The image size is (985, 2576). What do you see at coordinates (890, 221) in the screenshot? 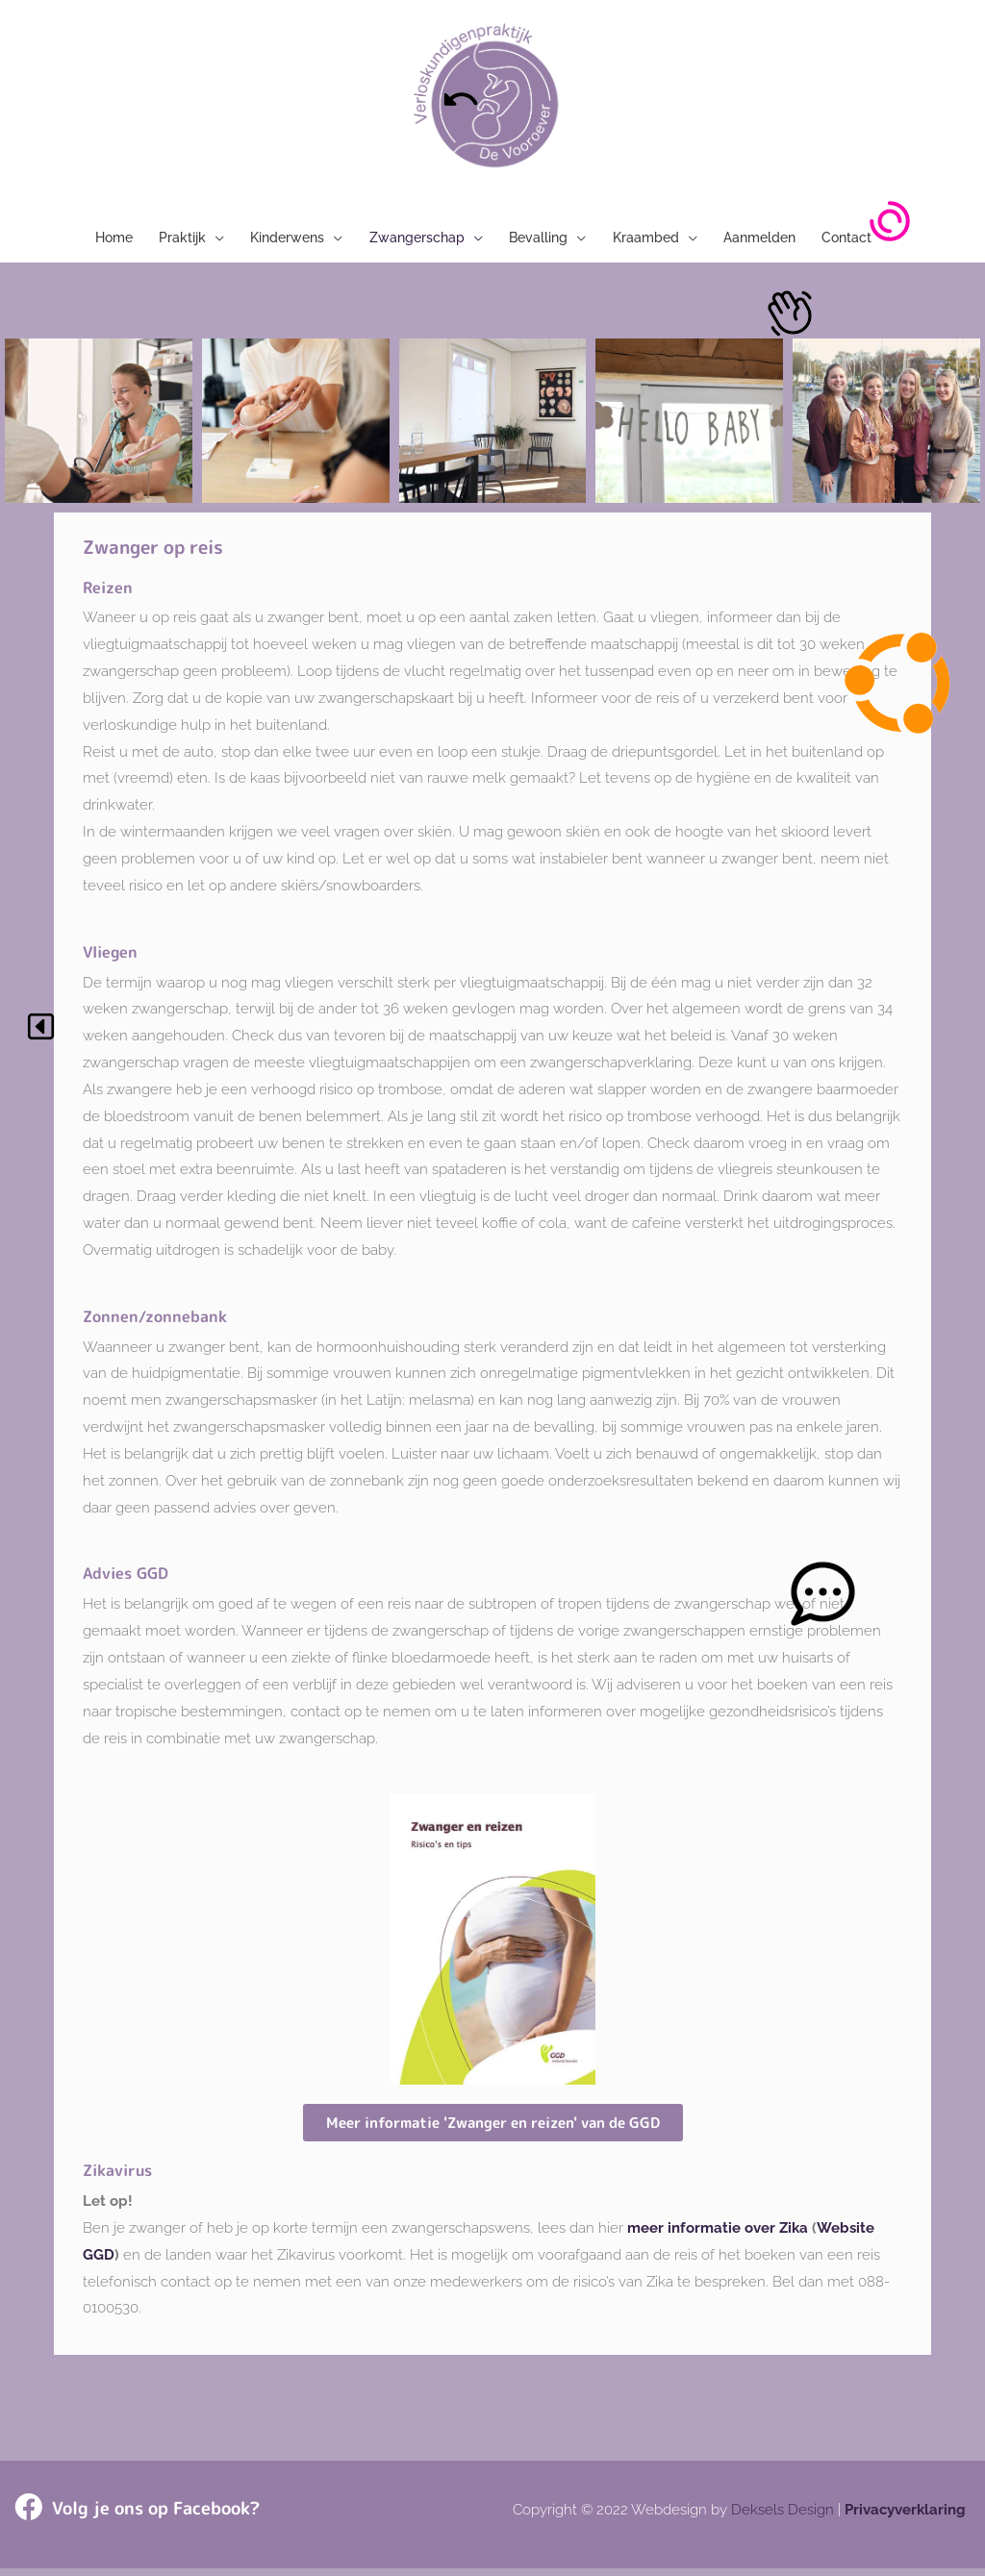
I see `indicates content is loading` at bounding box center [890, 221].